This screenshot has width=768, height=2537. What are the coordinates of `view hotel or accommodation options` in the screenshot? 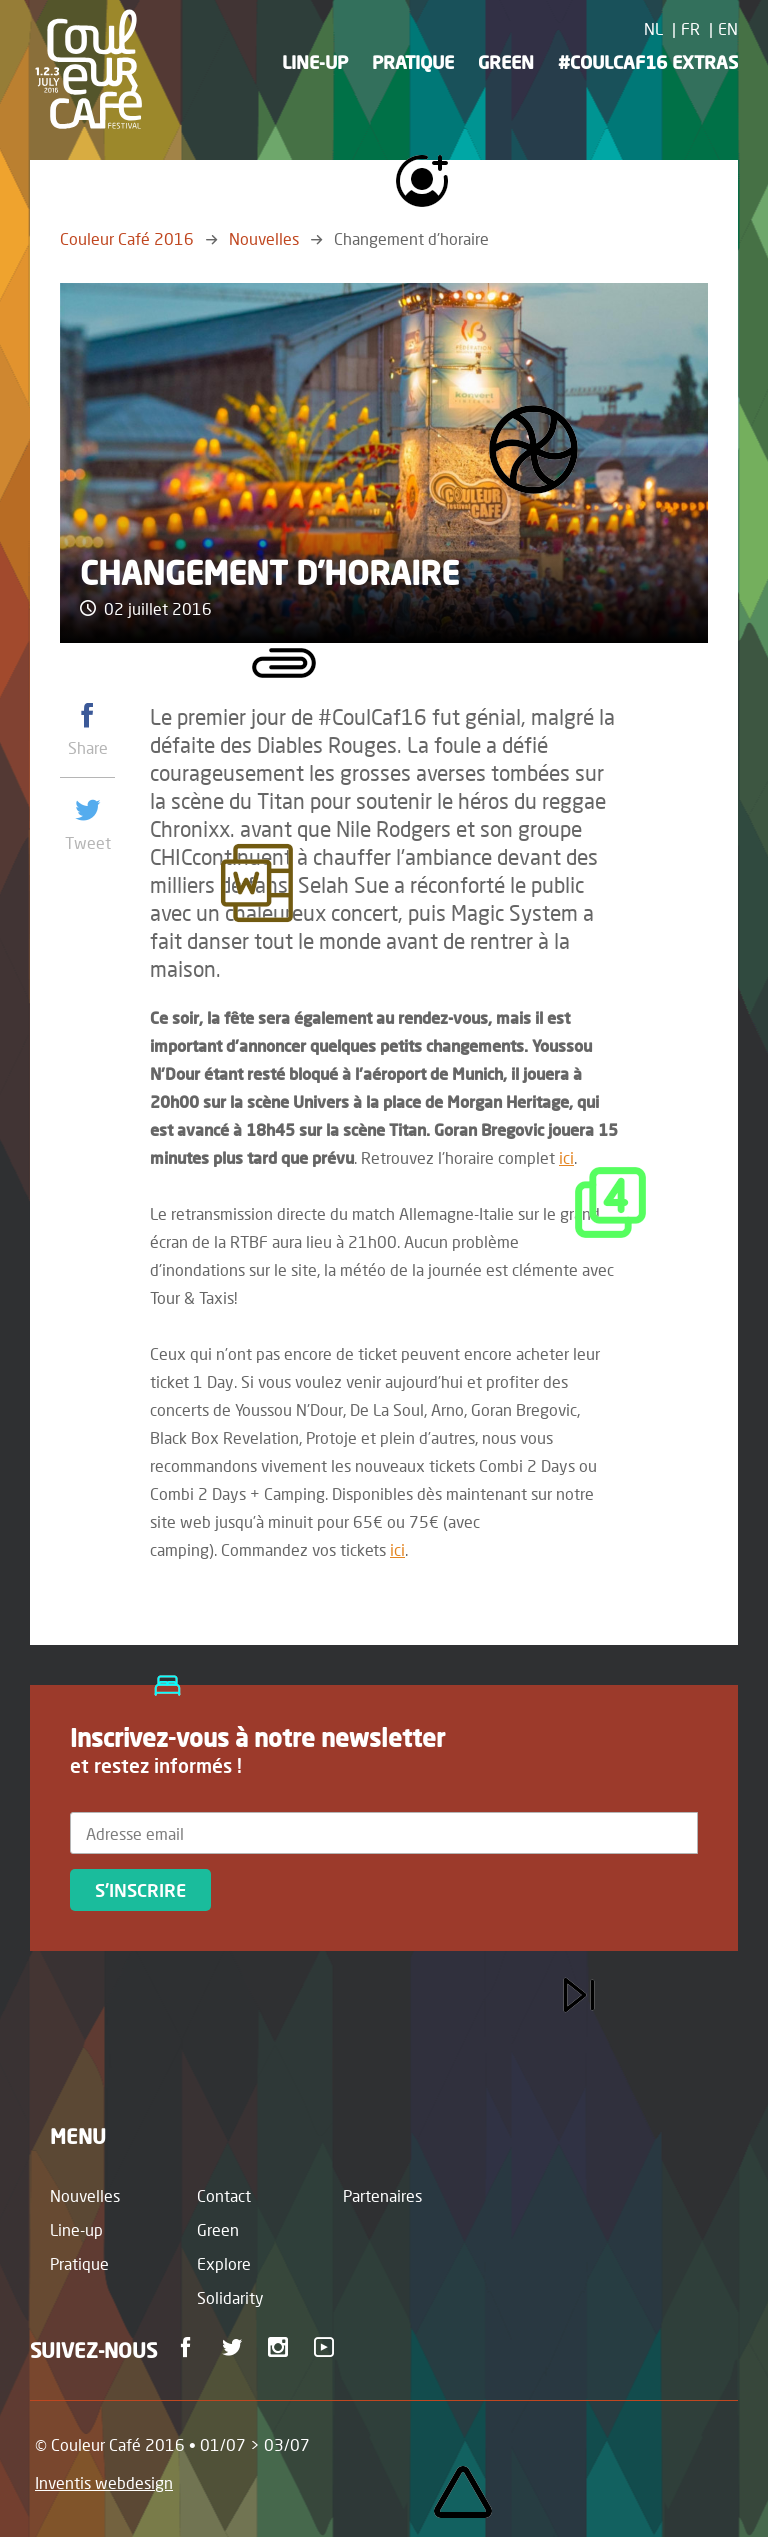 It's located at (167, 1685).